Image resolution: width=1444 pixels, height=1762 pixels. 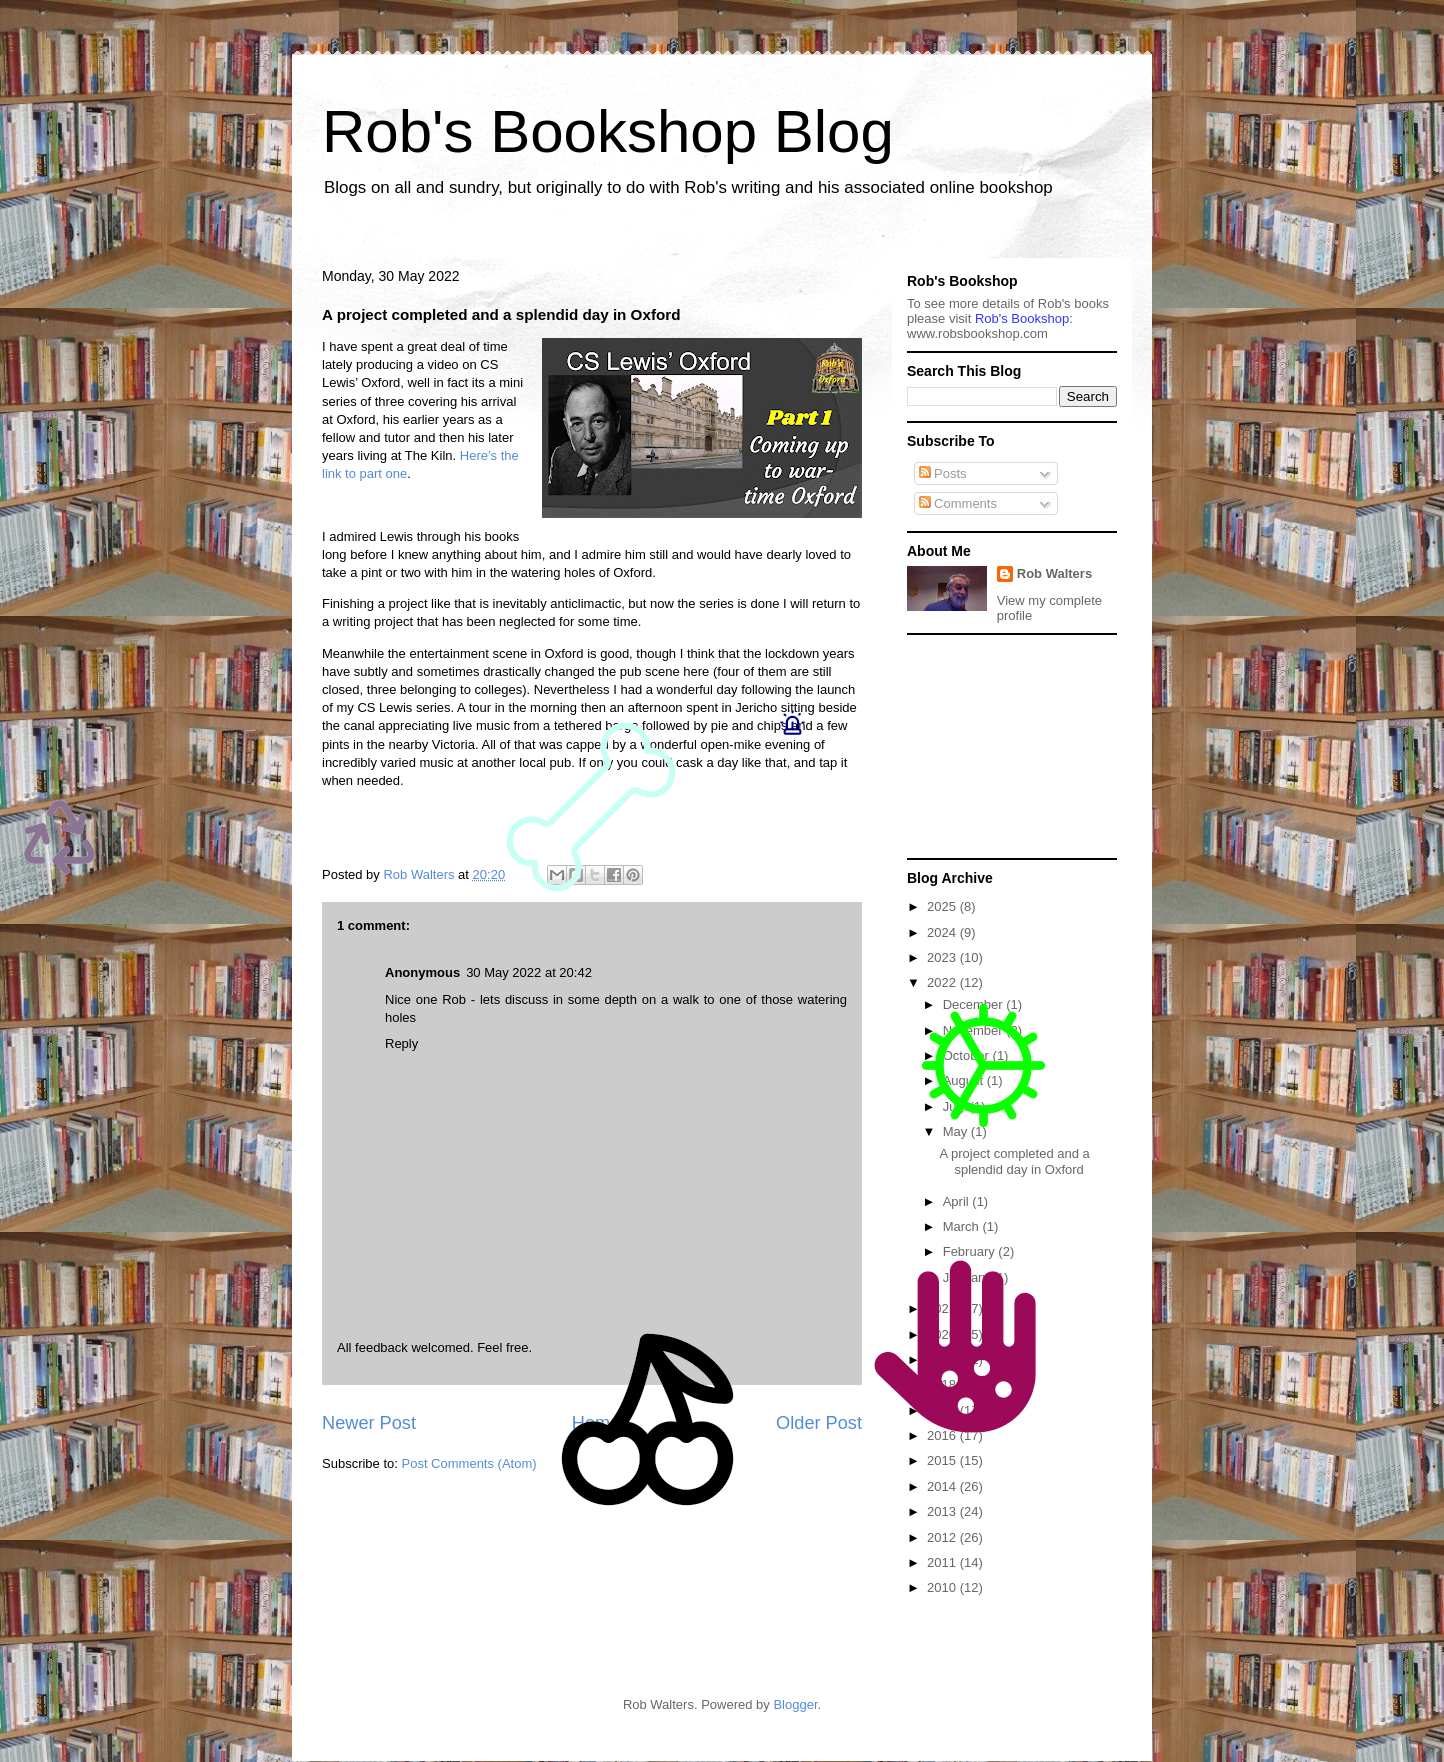 I want to click on indicates a skin condition or allergy warning, so click(x=960, y=1346).